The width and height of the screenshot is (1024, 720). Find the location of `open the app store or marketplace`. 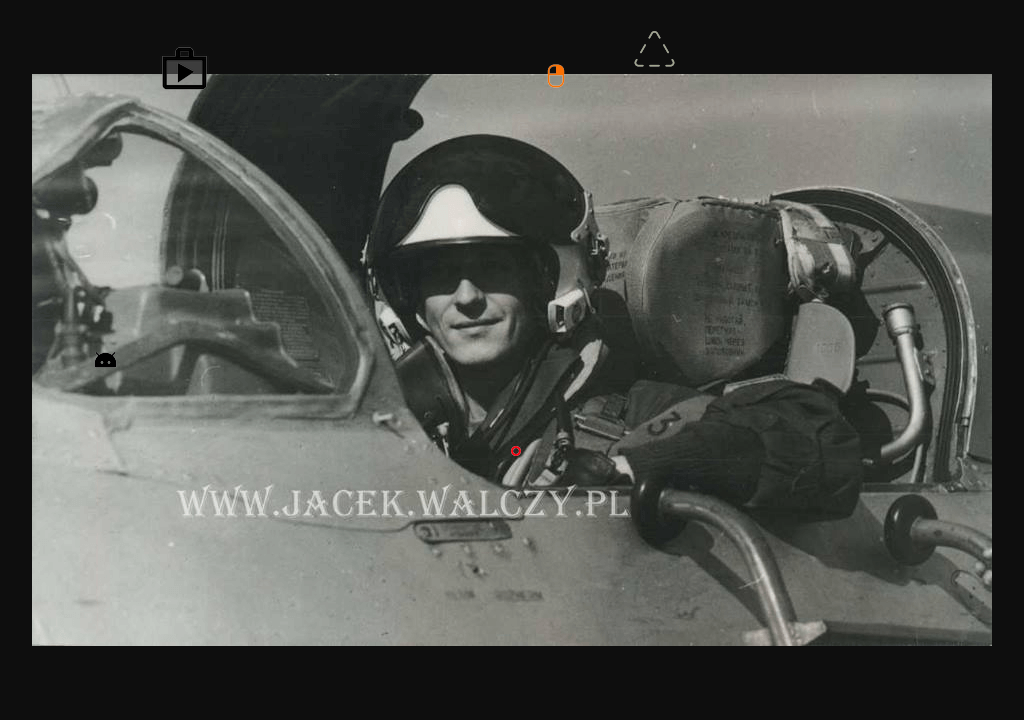

open the app store or marketplace is located at coordinates (184, 69).